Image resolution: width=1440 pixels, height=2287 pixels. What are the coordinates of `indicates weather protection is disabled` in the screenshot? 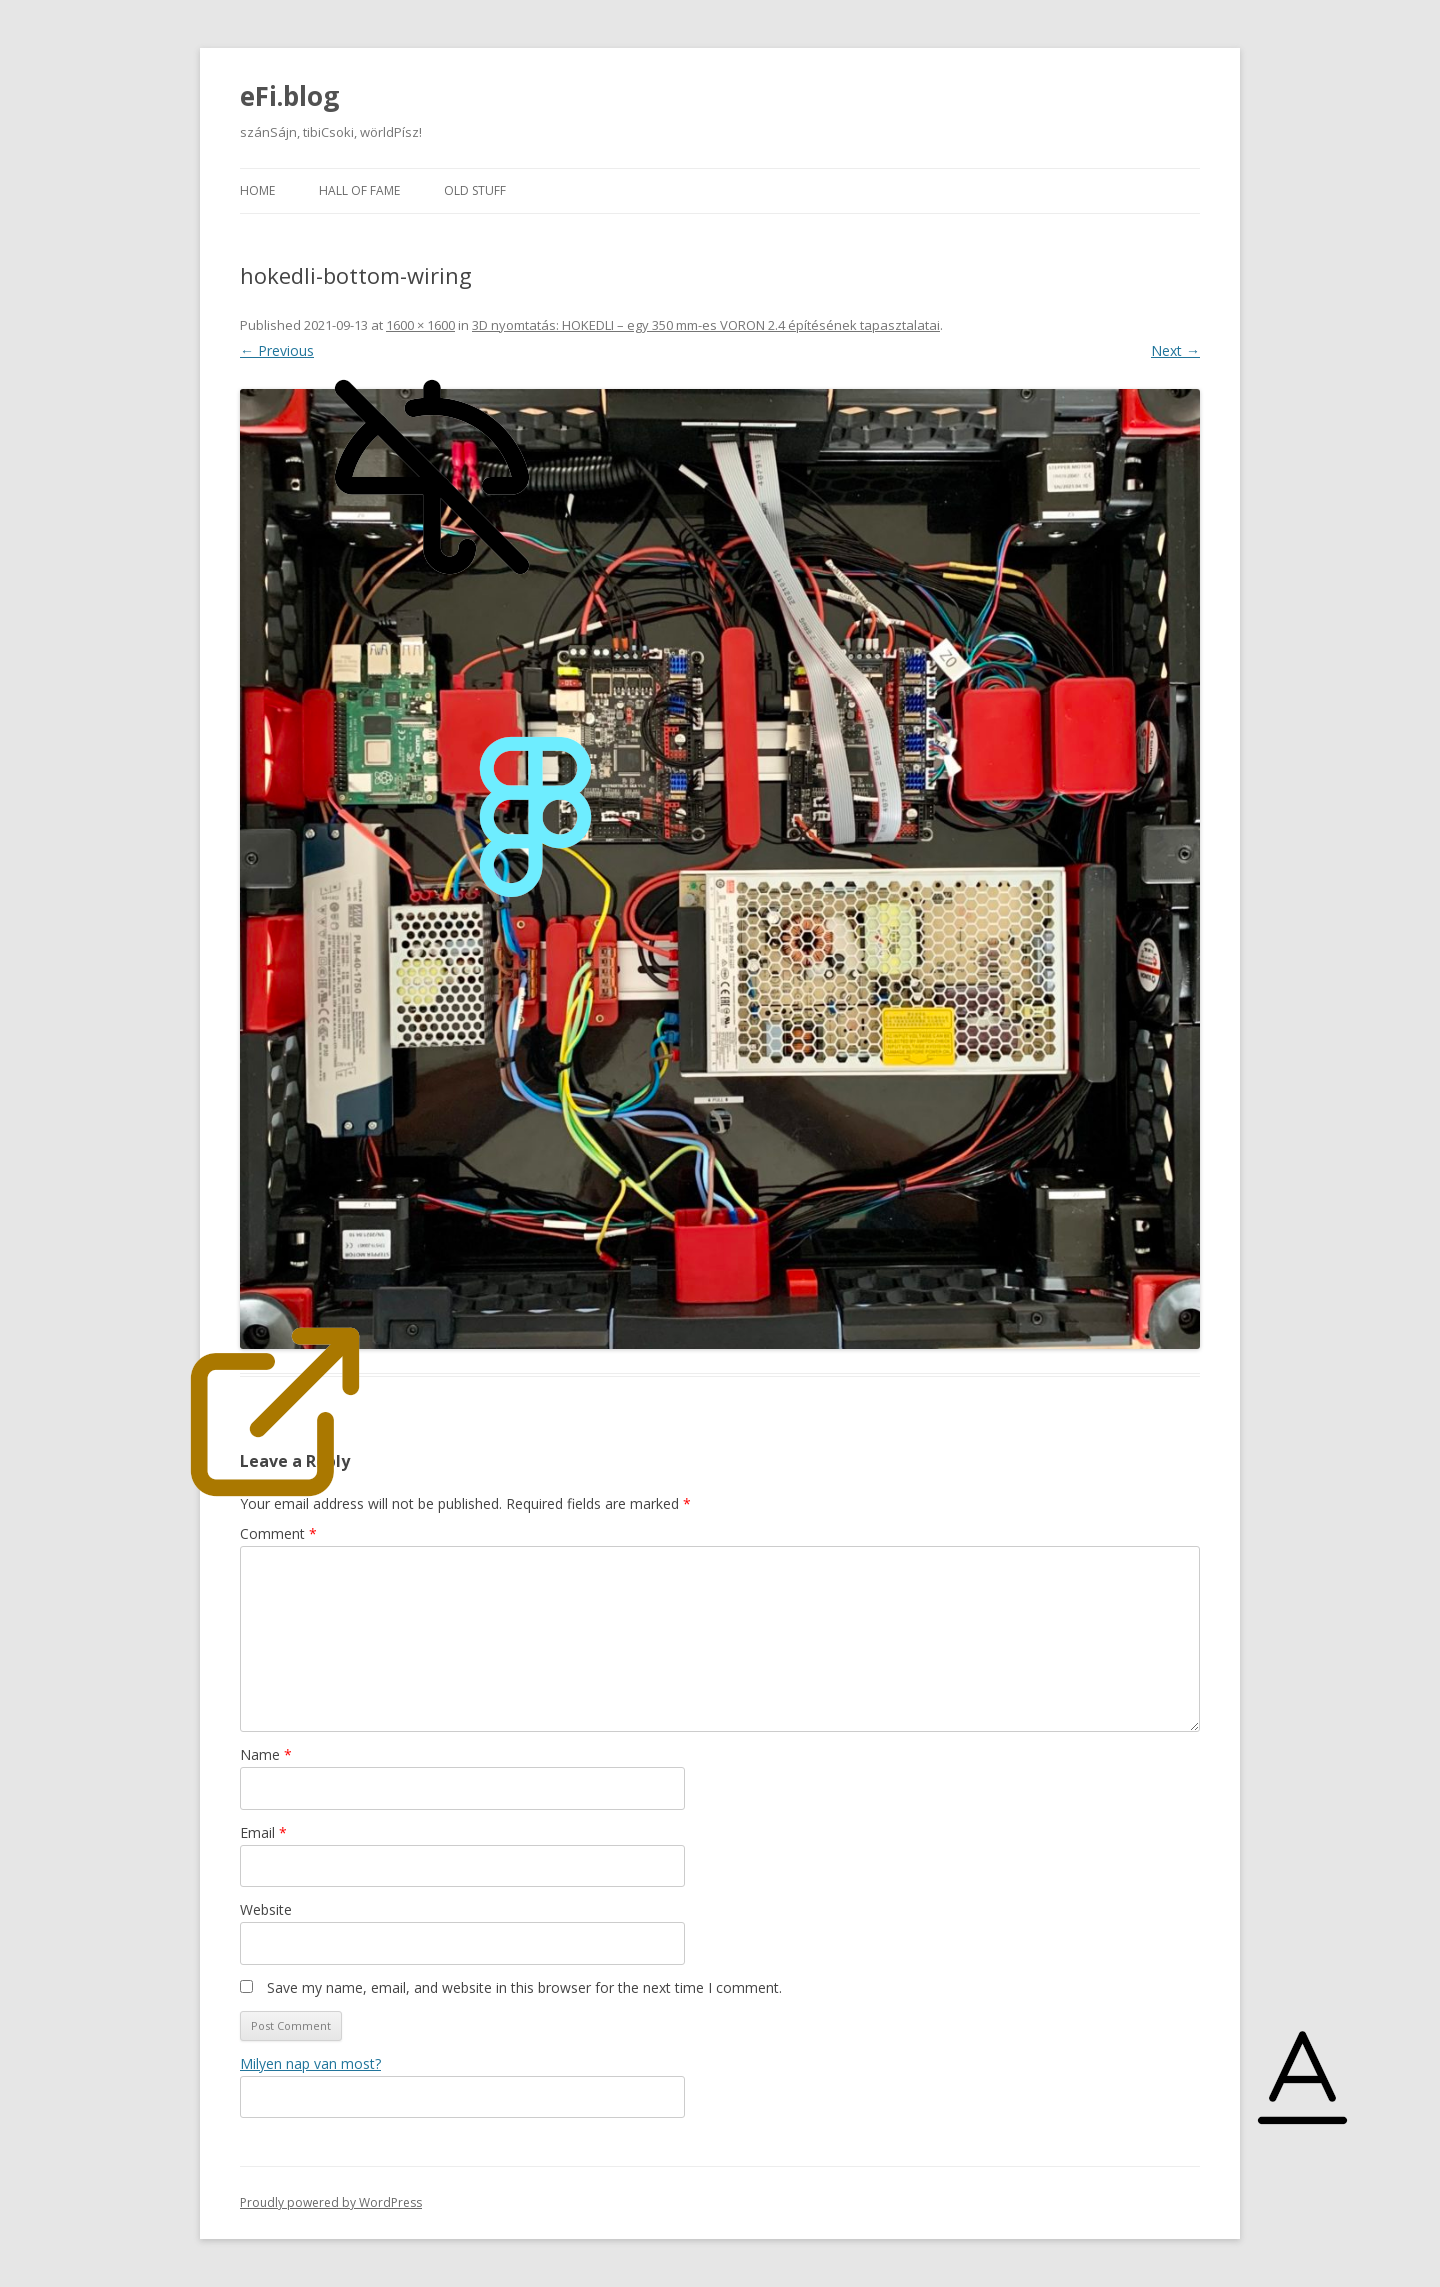 It's located at (432, 477).